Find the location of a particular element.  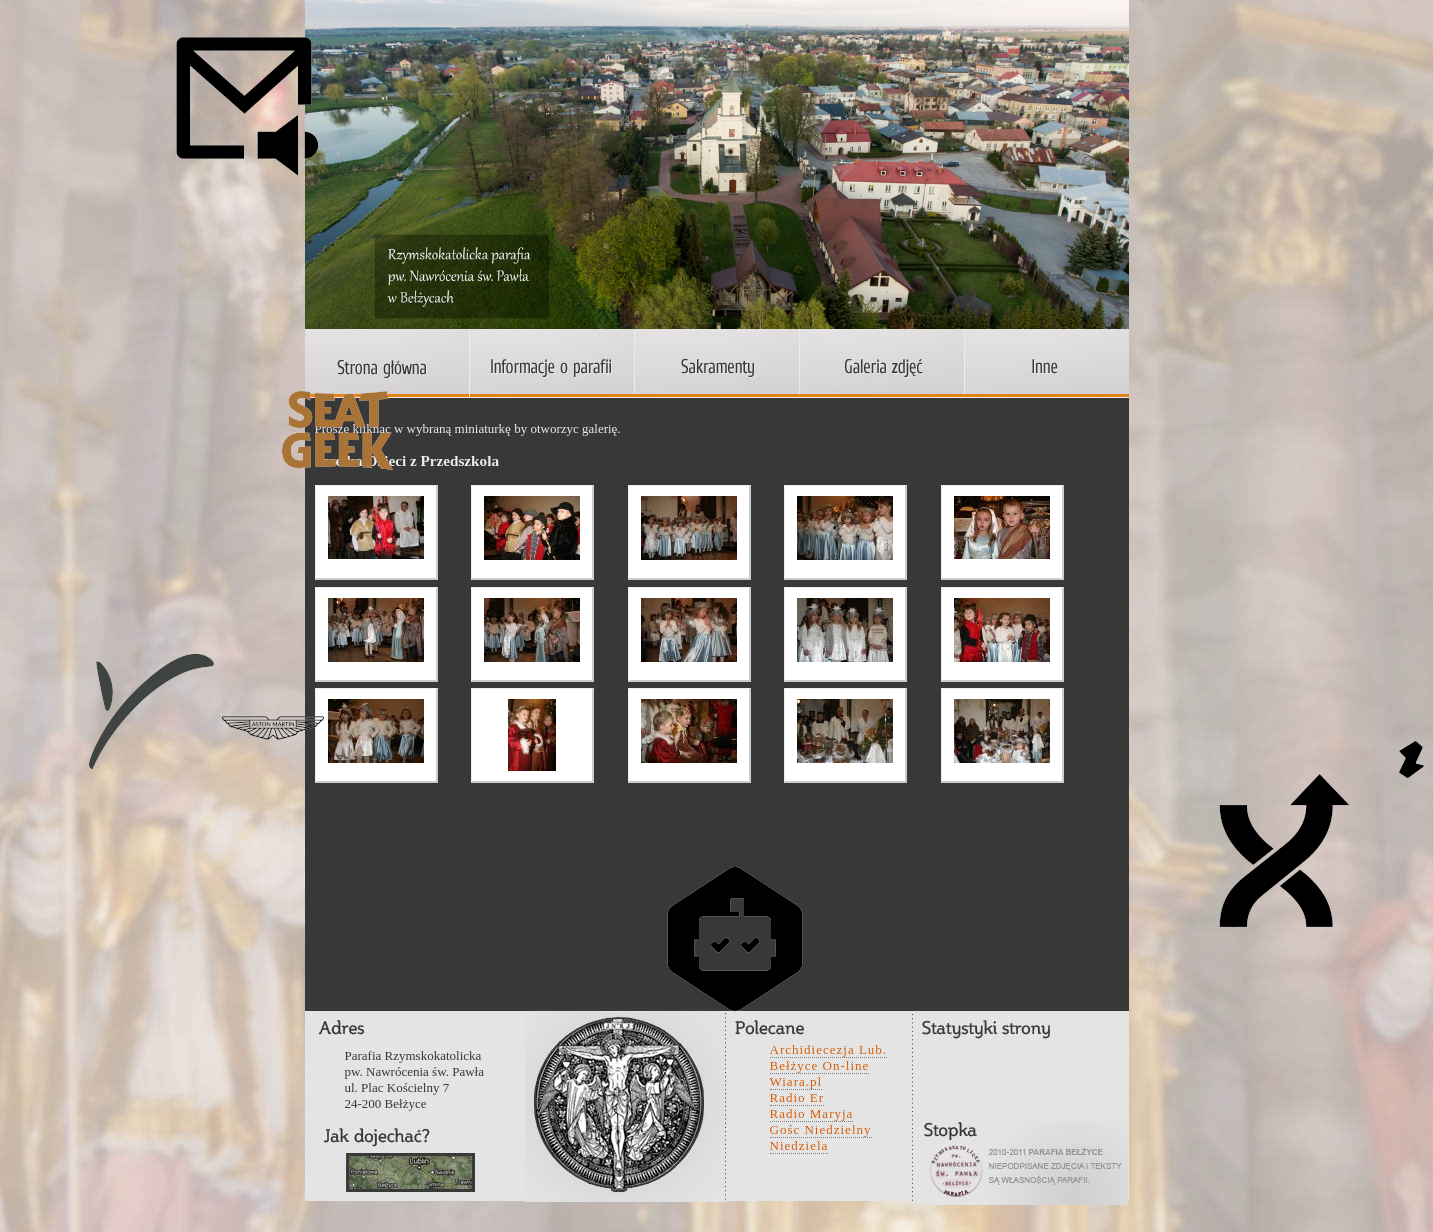

payoneer payment service logo is located at coordinates (151, 711).